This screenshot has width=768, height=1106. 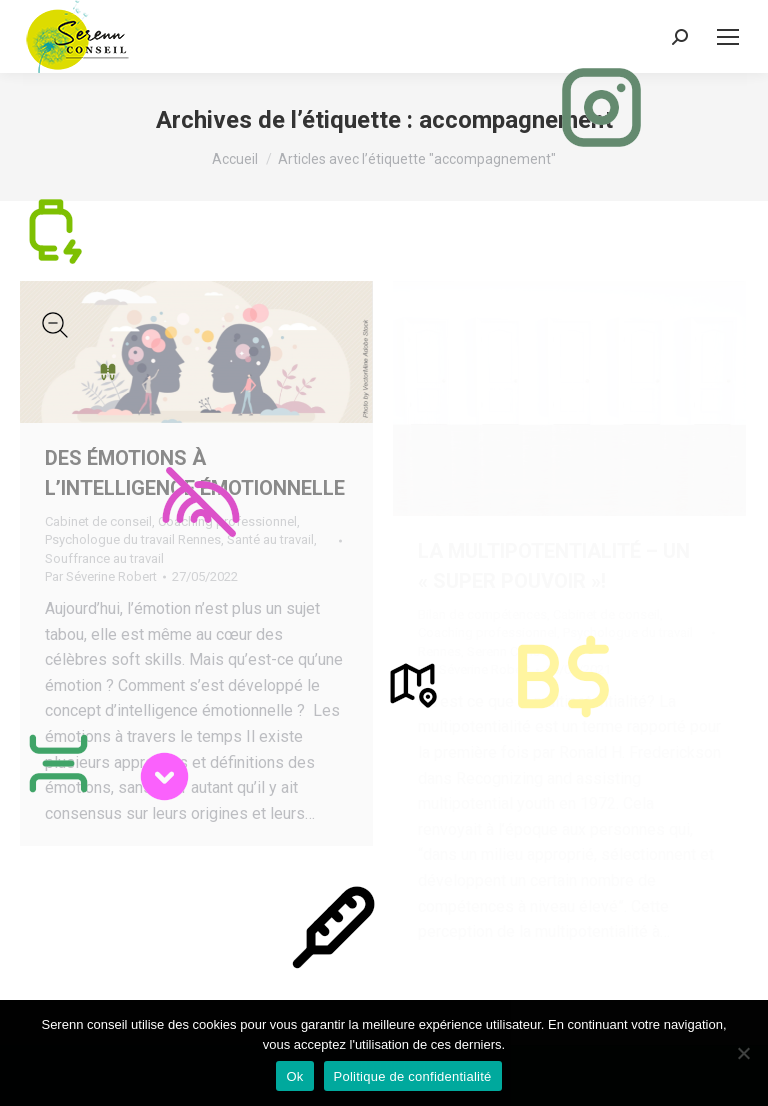 I want to click on expand to show more content, so click(x=164, y=776).